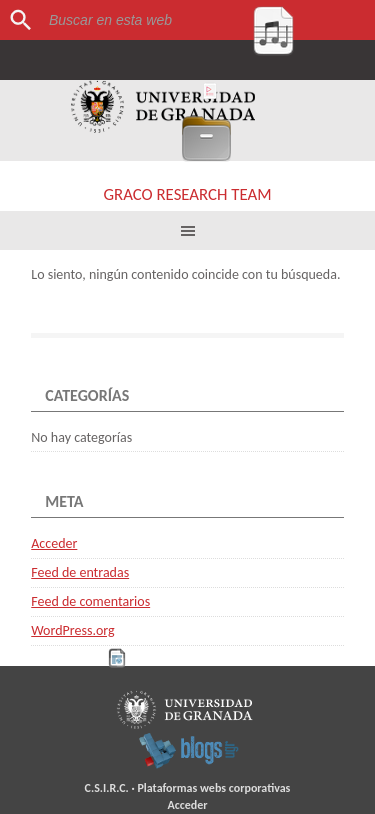  I want to click on open a web template document file, so click(117, 658).